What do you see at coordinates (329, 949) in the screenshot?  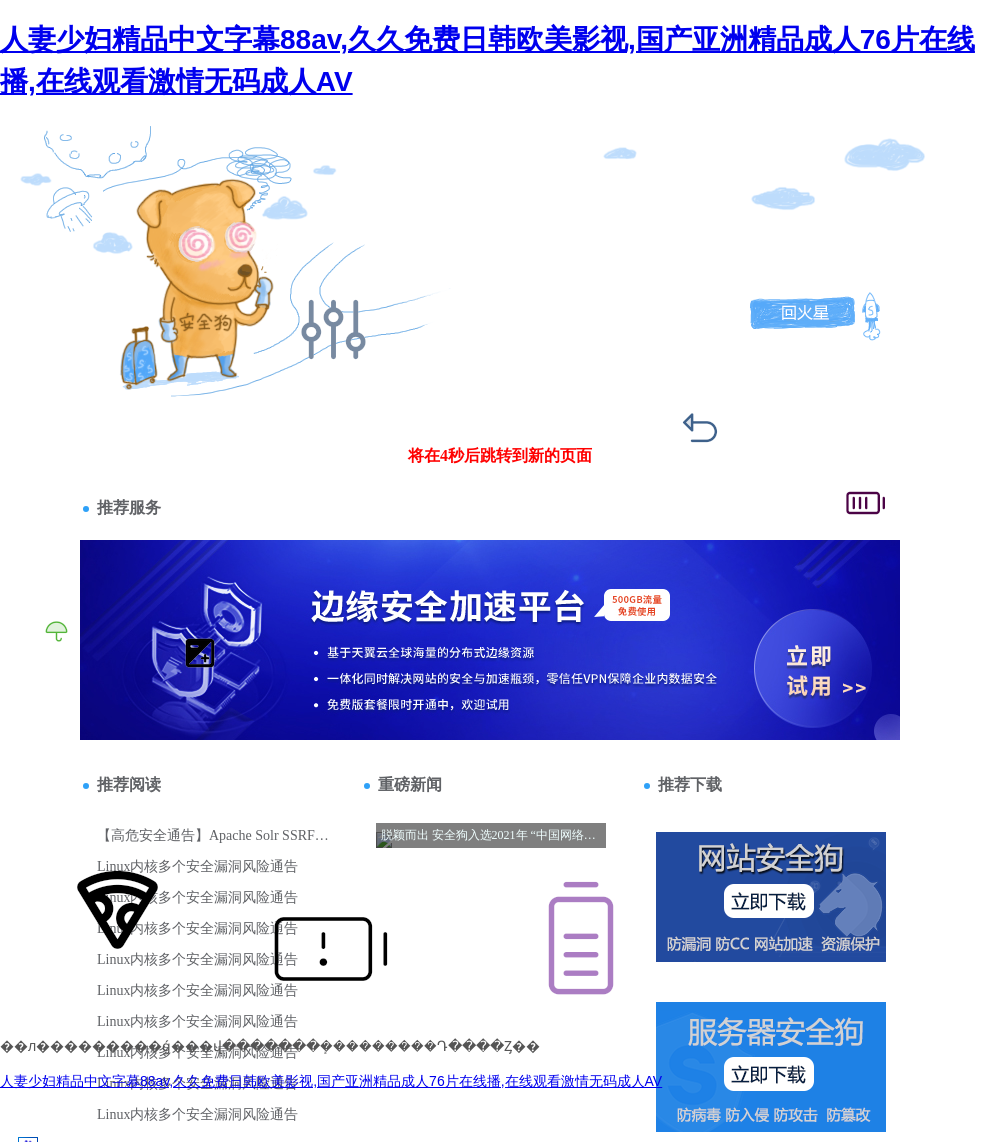 I see `indicates low battery warning` at bounding box center [329, 949].